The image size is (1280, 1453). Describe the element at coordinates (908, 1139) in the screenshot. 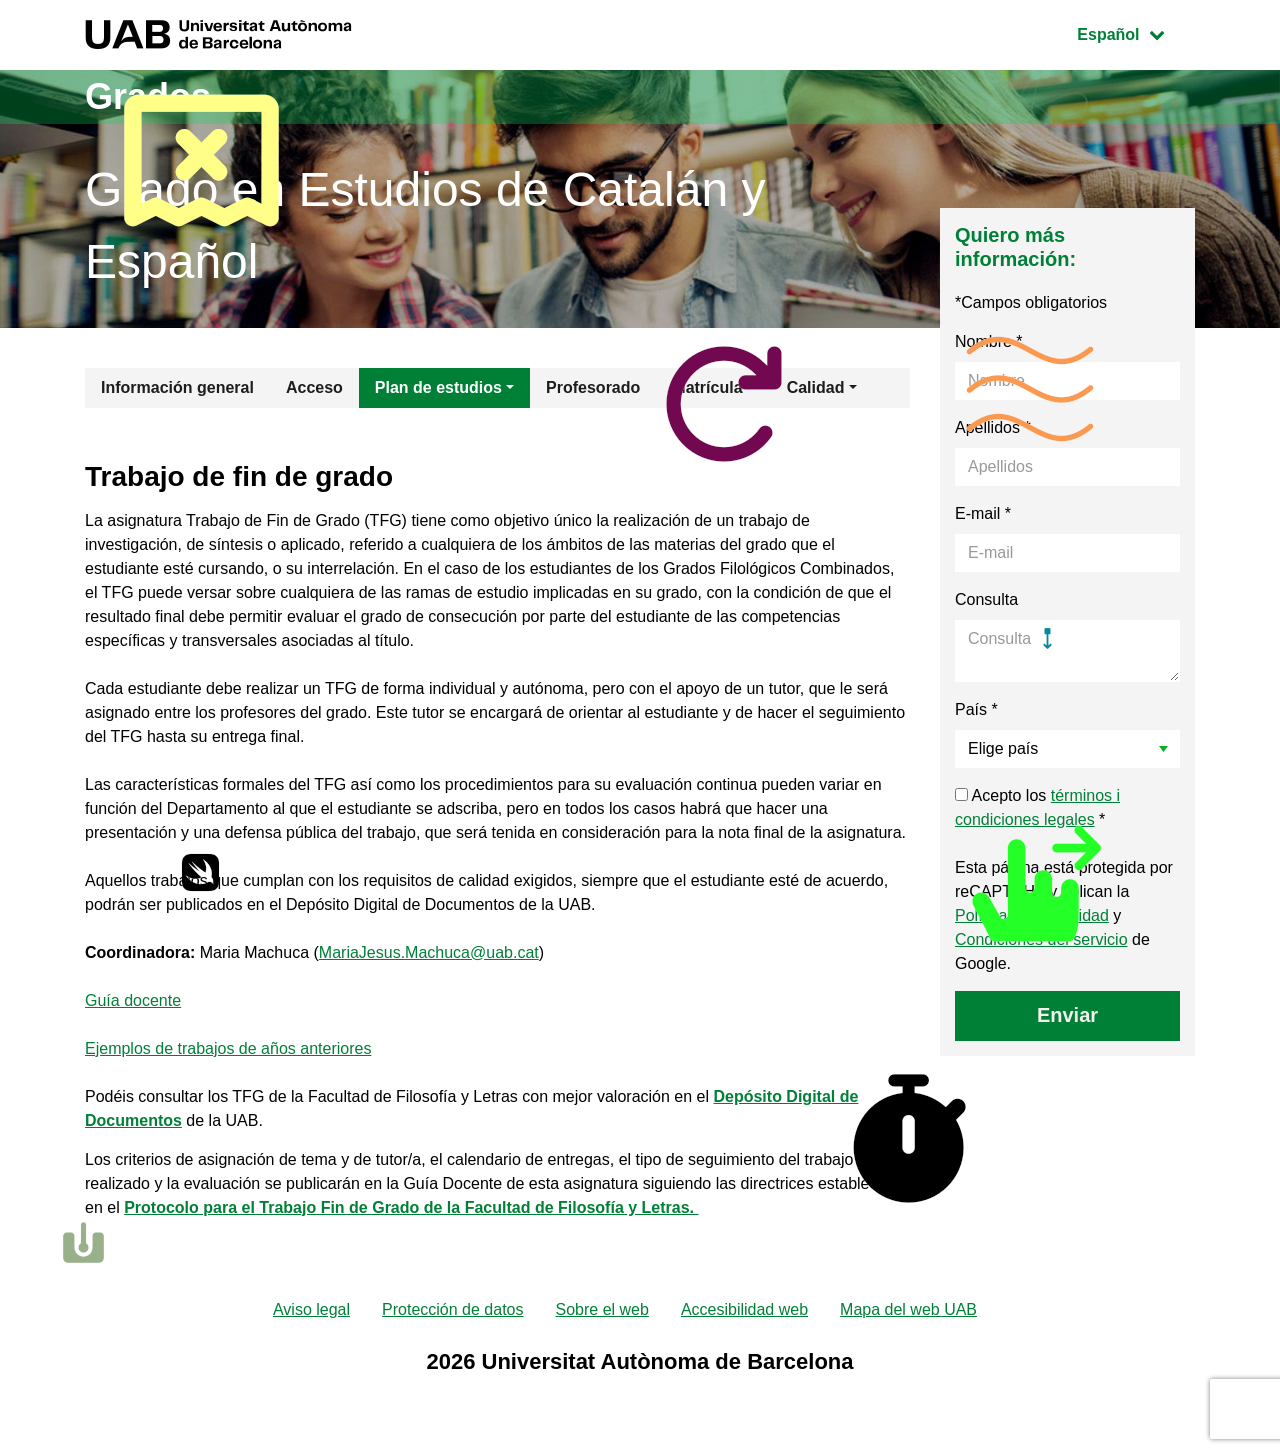

I see `start or stop a timer` at that location.